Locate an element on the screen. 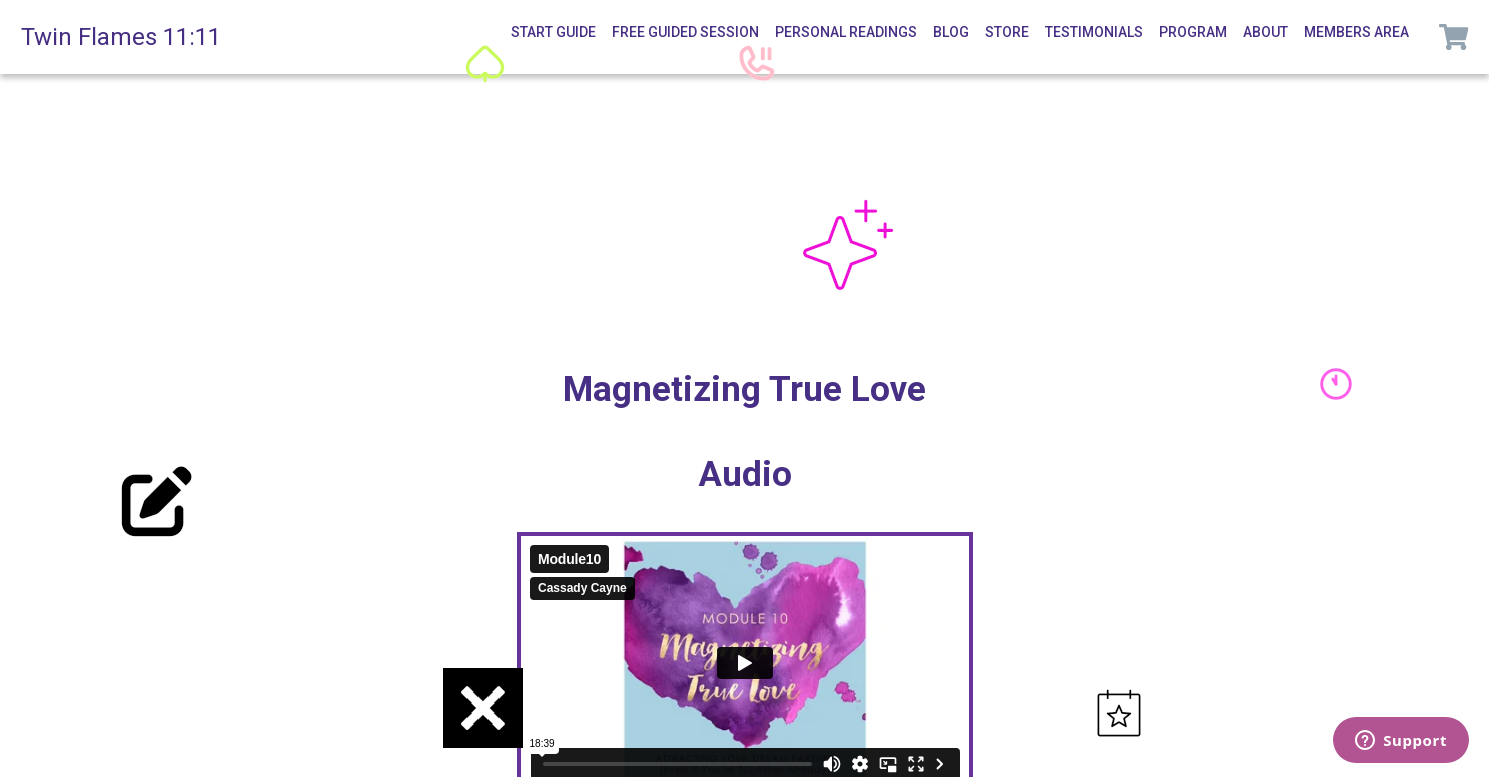  indicates AI-generated or enhanced content is located at coordinates (846, 246).